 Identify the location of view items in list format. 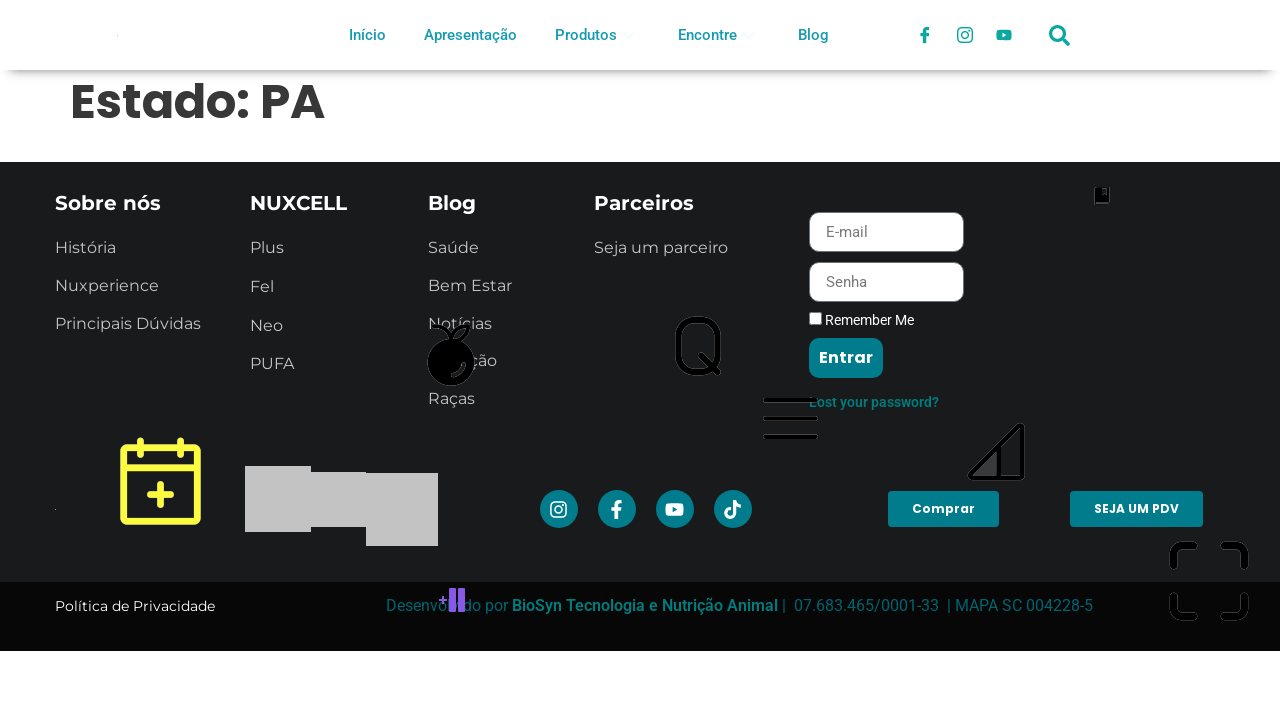
(790, 418).